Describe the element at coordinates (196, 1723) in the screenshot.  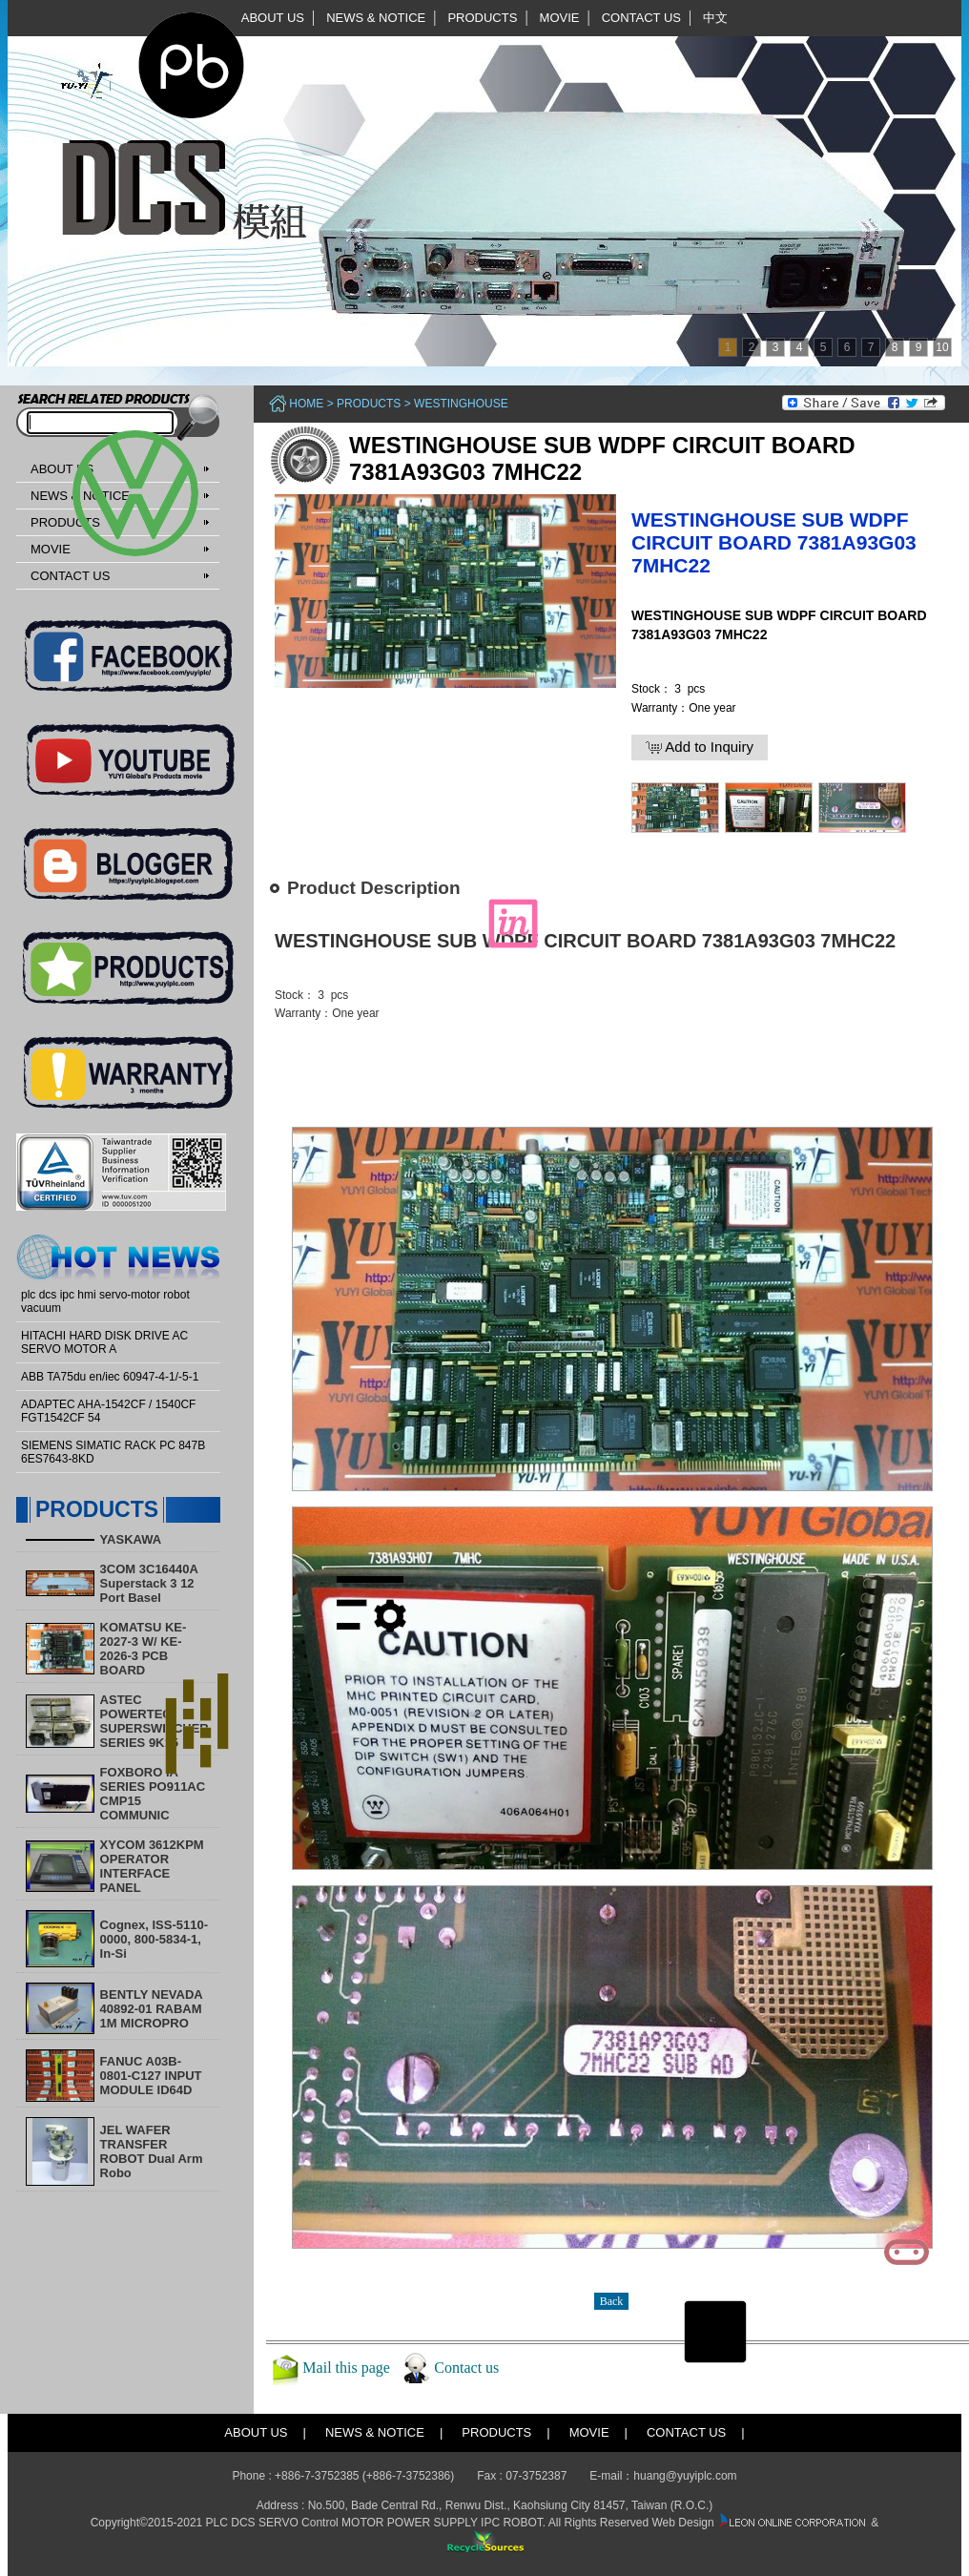
I see `pandas Python data analysis library logo` at that location.